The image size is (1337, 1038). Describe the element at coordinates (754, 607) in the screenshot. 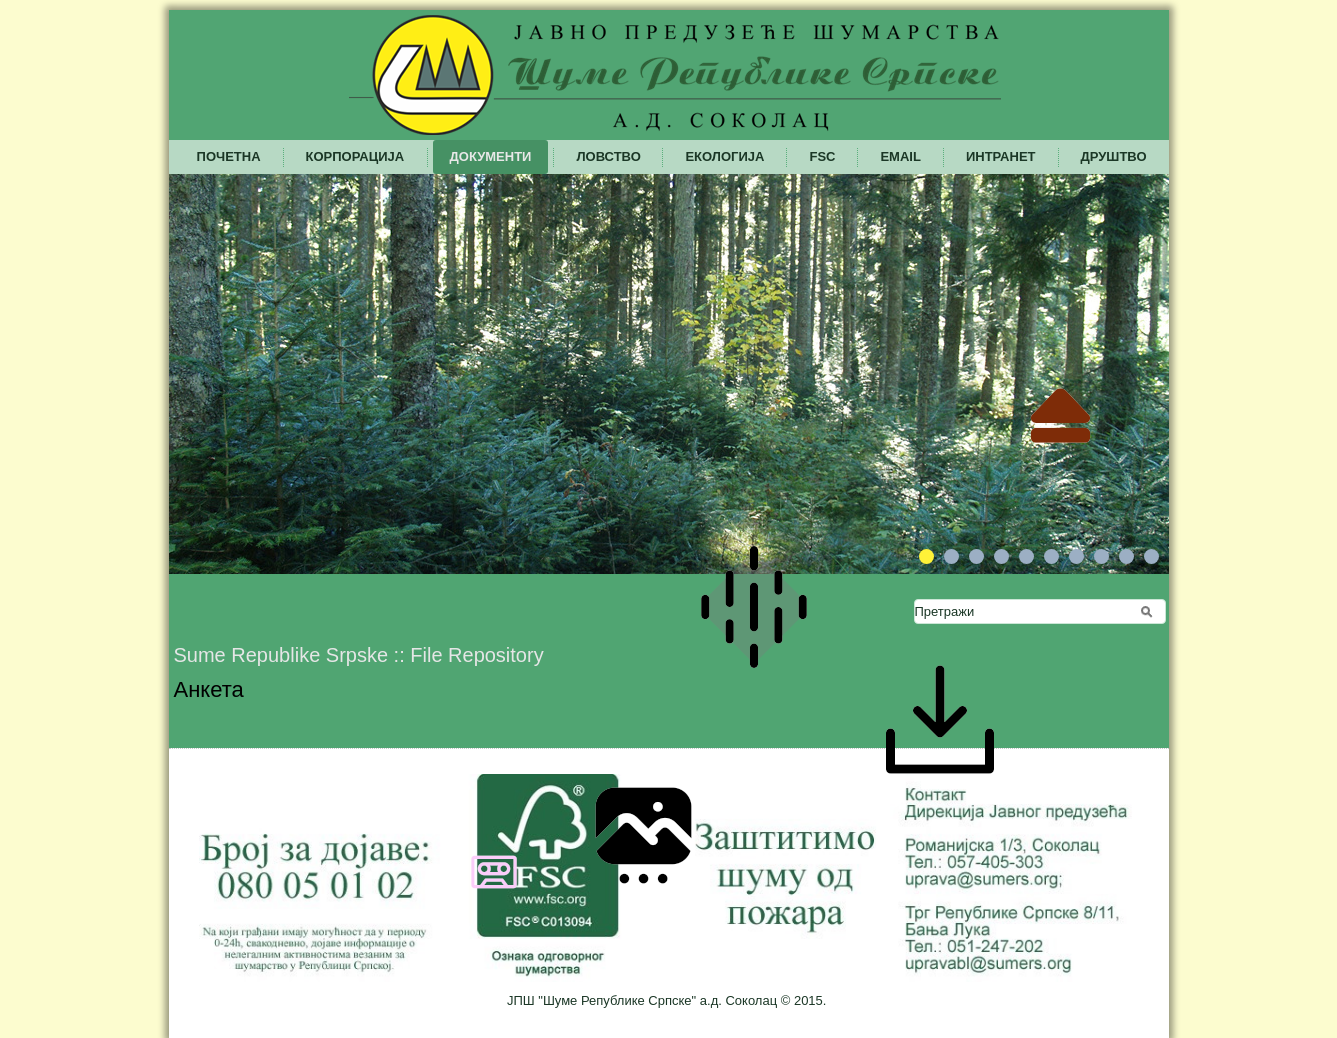

I see `open google podcasts app` at that location.